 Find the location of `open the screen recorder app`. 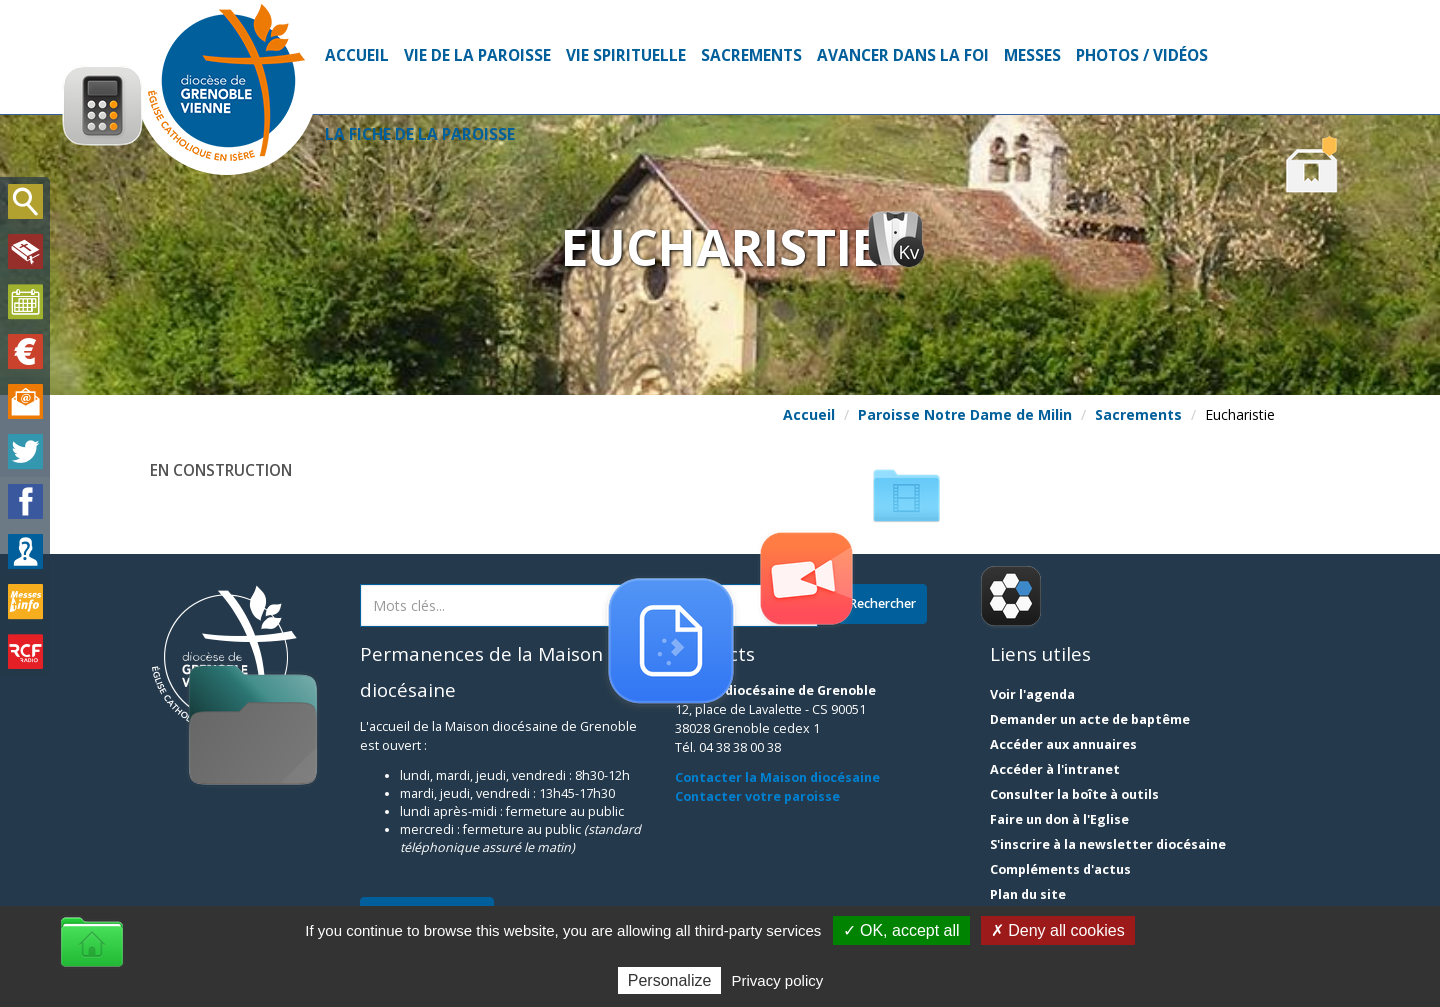

open the screen recorder app is located at coordinates (806, 578).